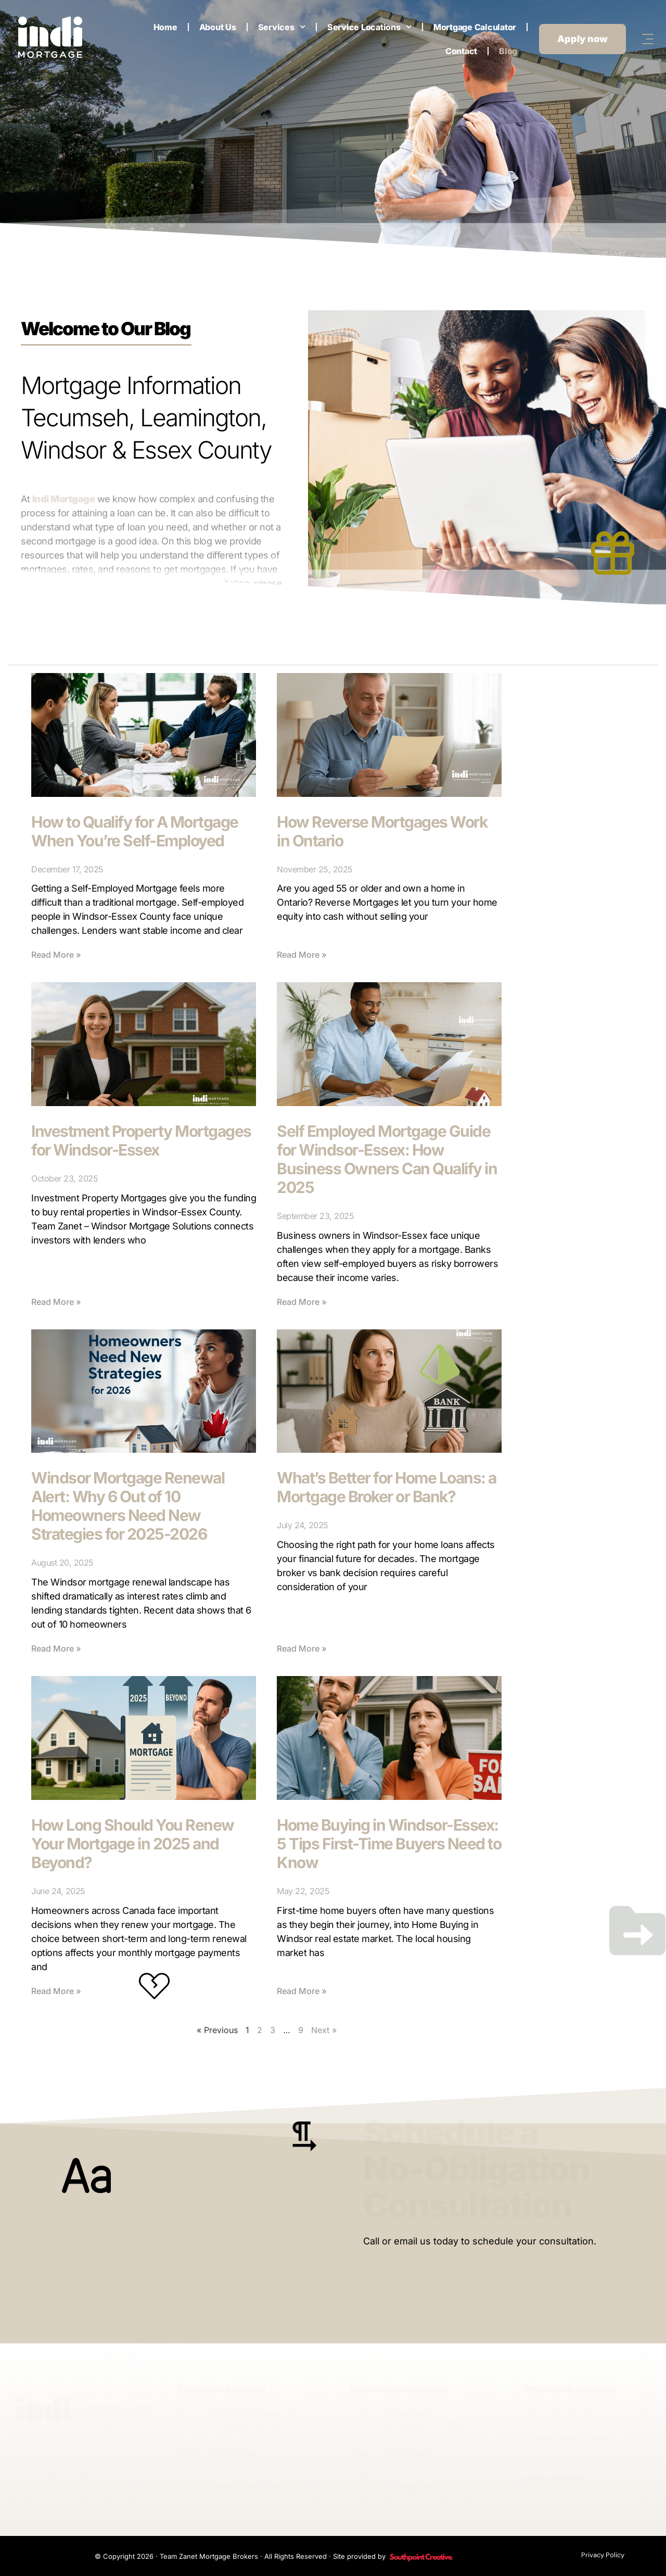  Describe the element at coordinates (303, 2136) in the screenshot. I see `set text direction to left-to-right` at that location.